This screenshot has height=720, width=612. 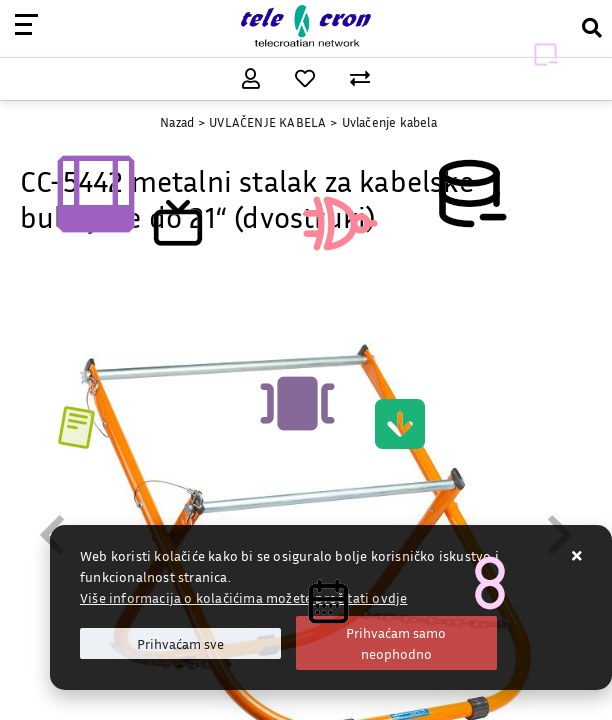 What do you see at coordinates (469, 193) in the screenshot?
I see `remove a database or data source` at bounding box center [469, 193].